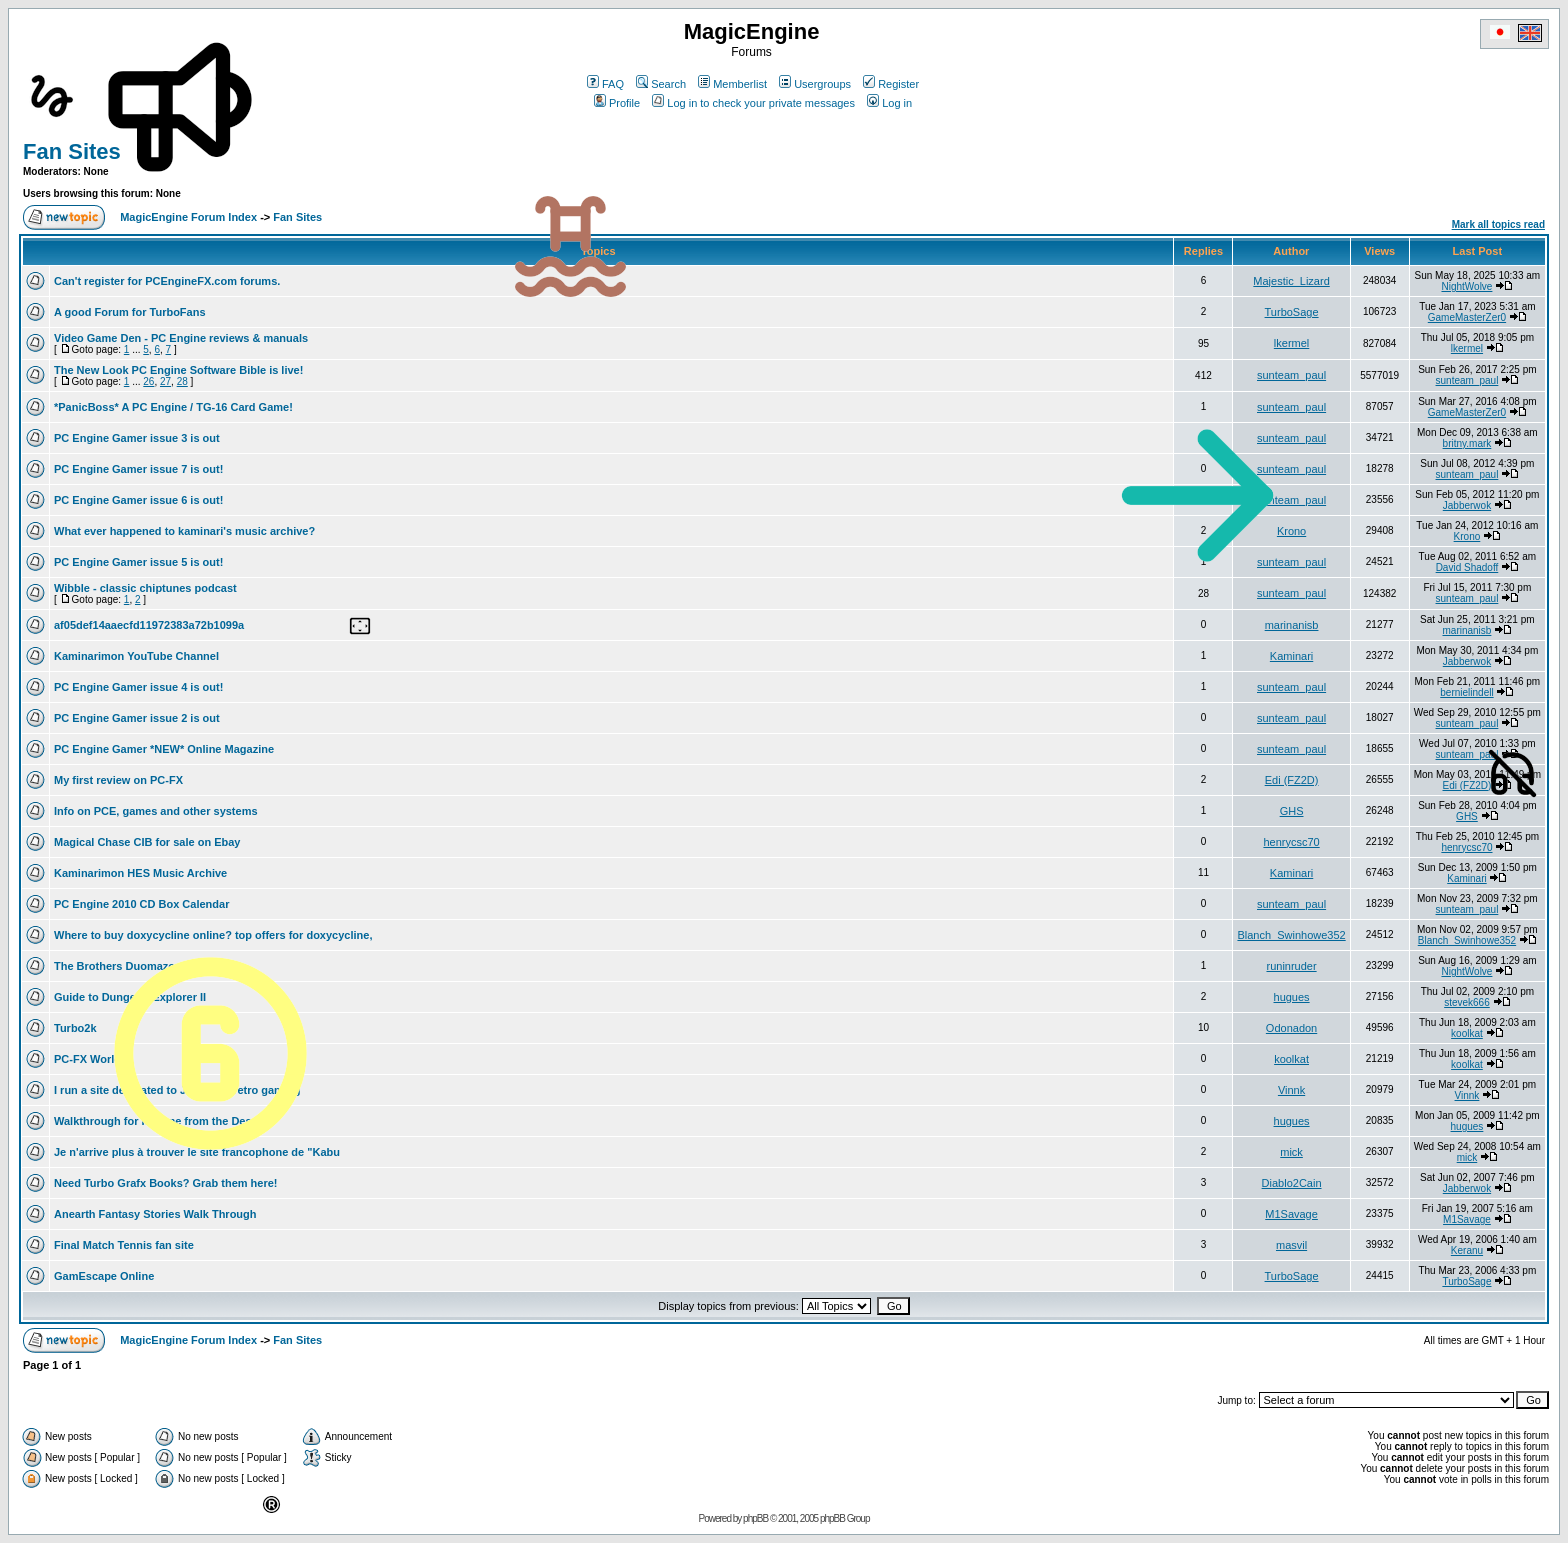 This screenshot has height=1543, width=1568. Describe the element at coordinates (210, 1053) in the screenshot. I see `indicates step 6 in a multi-step process` at that location.